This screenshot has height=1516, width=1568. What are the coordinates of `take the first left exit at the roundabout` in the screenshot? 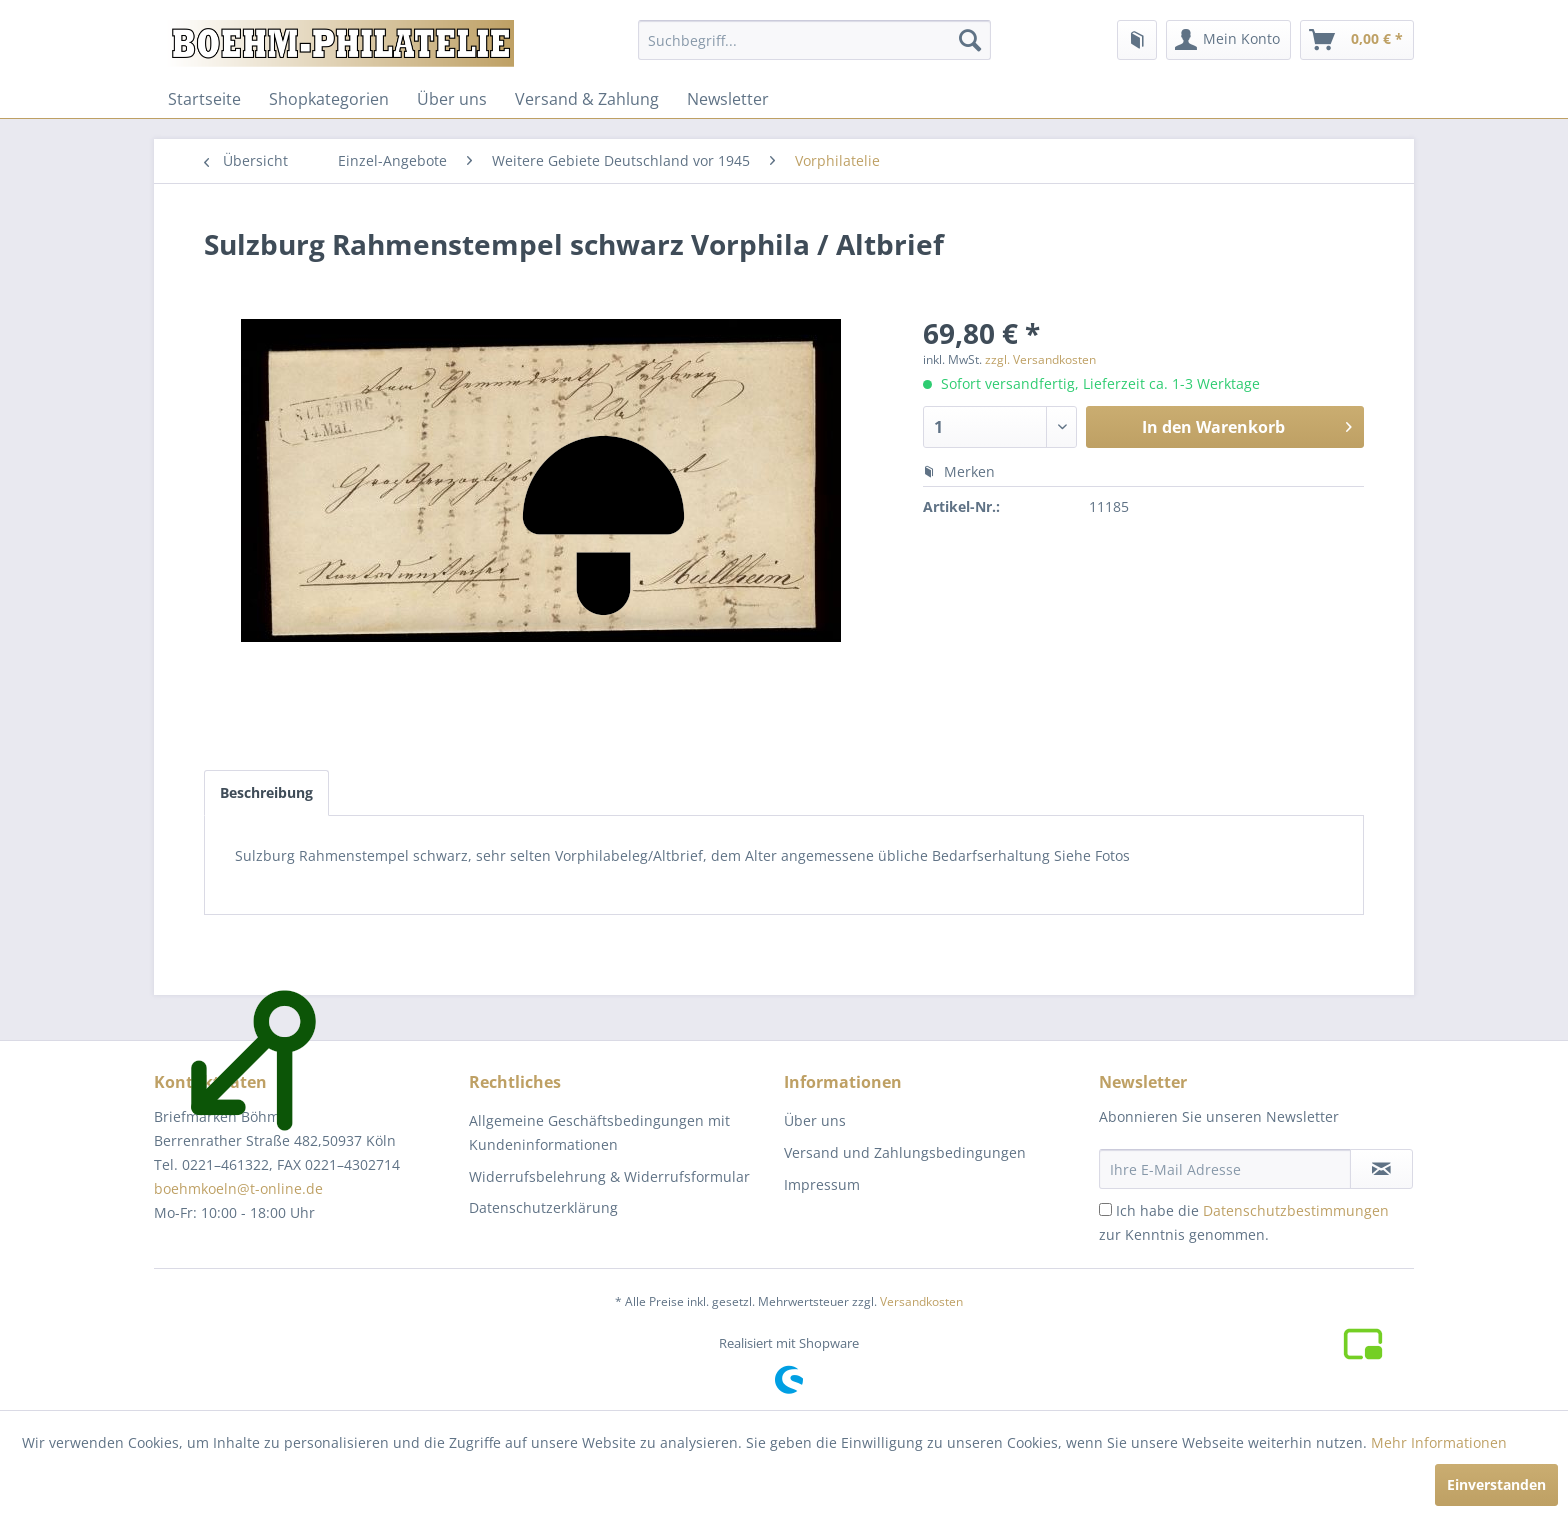 It's located at (253, 1060).